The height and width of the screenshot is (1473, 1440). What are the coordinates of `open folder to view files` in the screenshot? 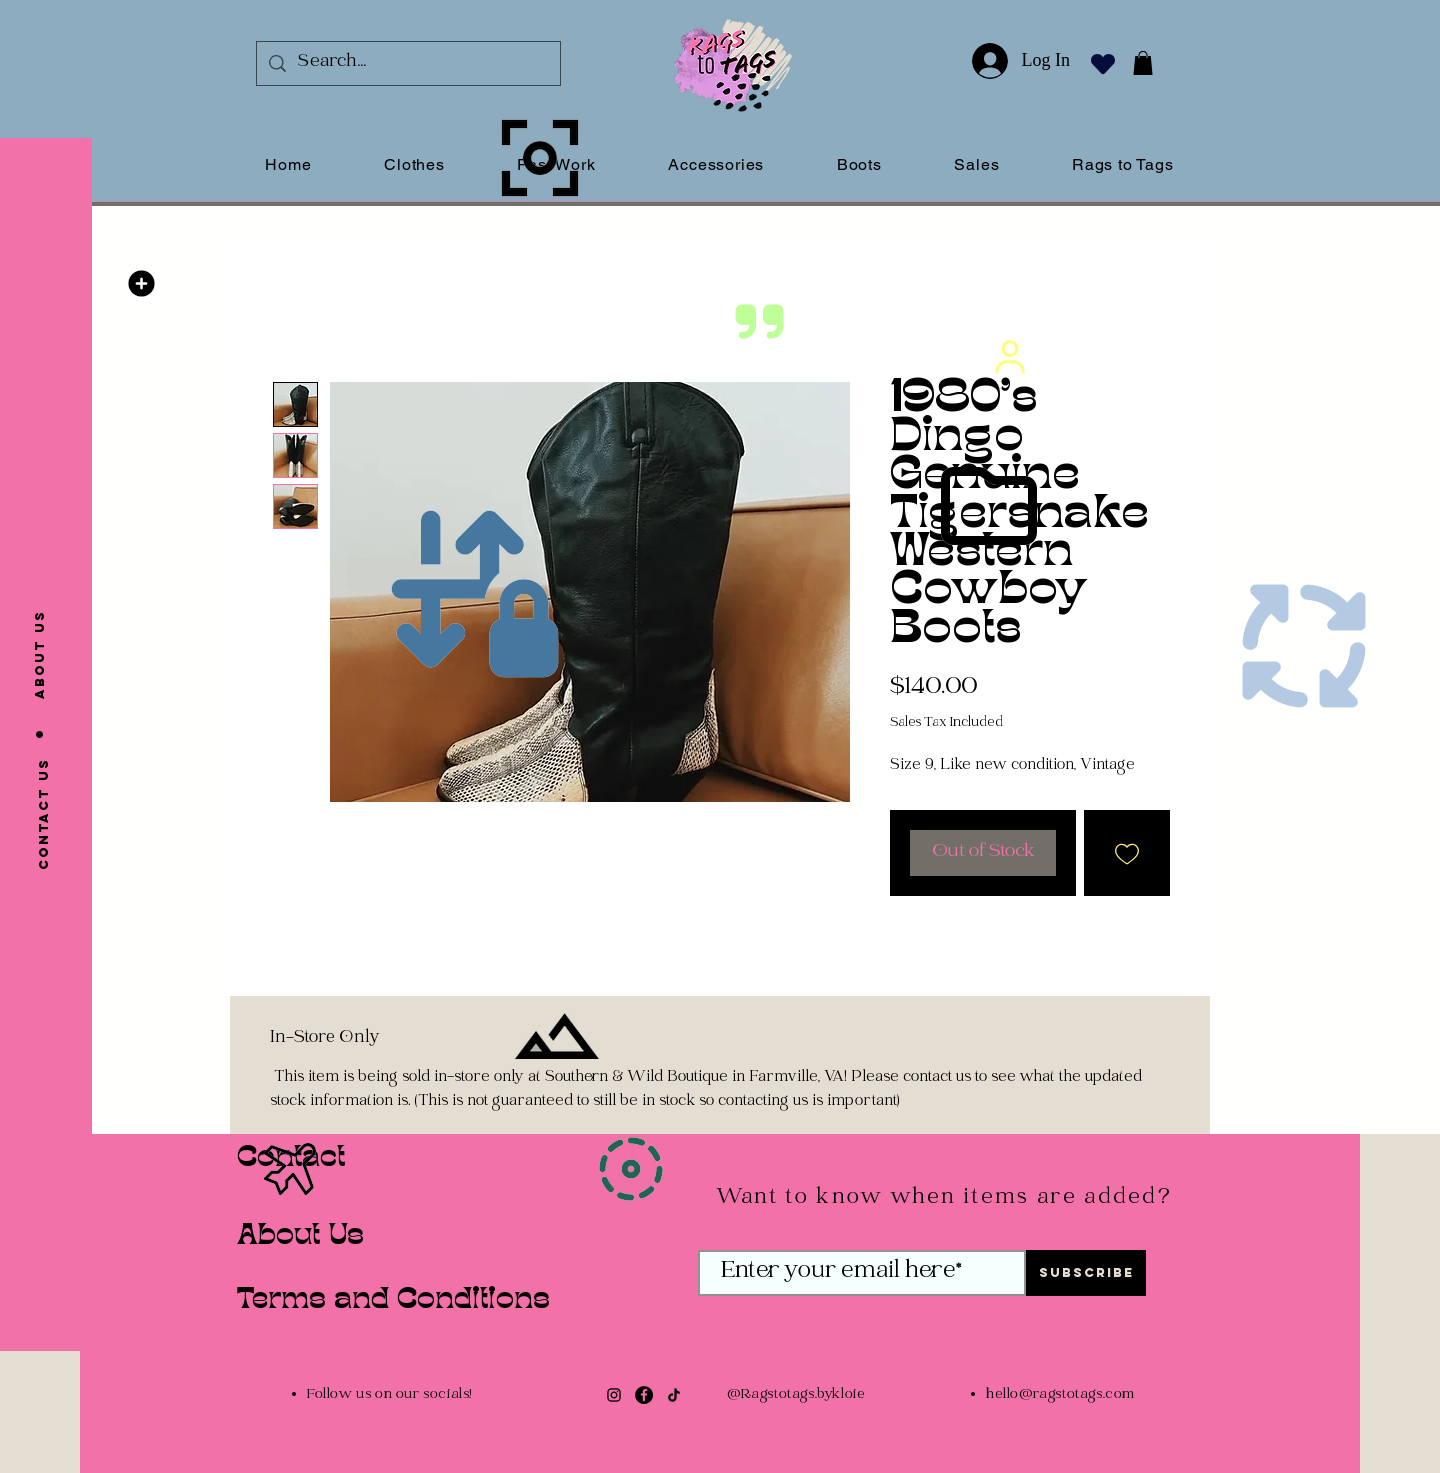 It's located at (989, 509).